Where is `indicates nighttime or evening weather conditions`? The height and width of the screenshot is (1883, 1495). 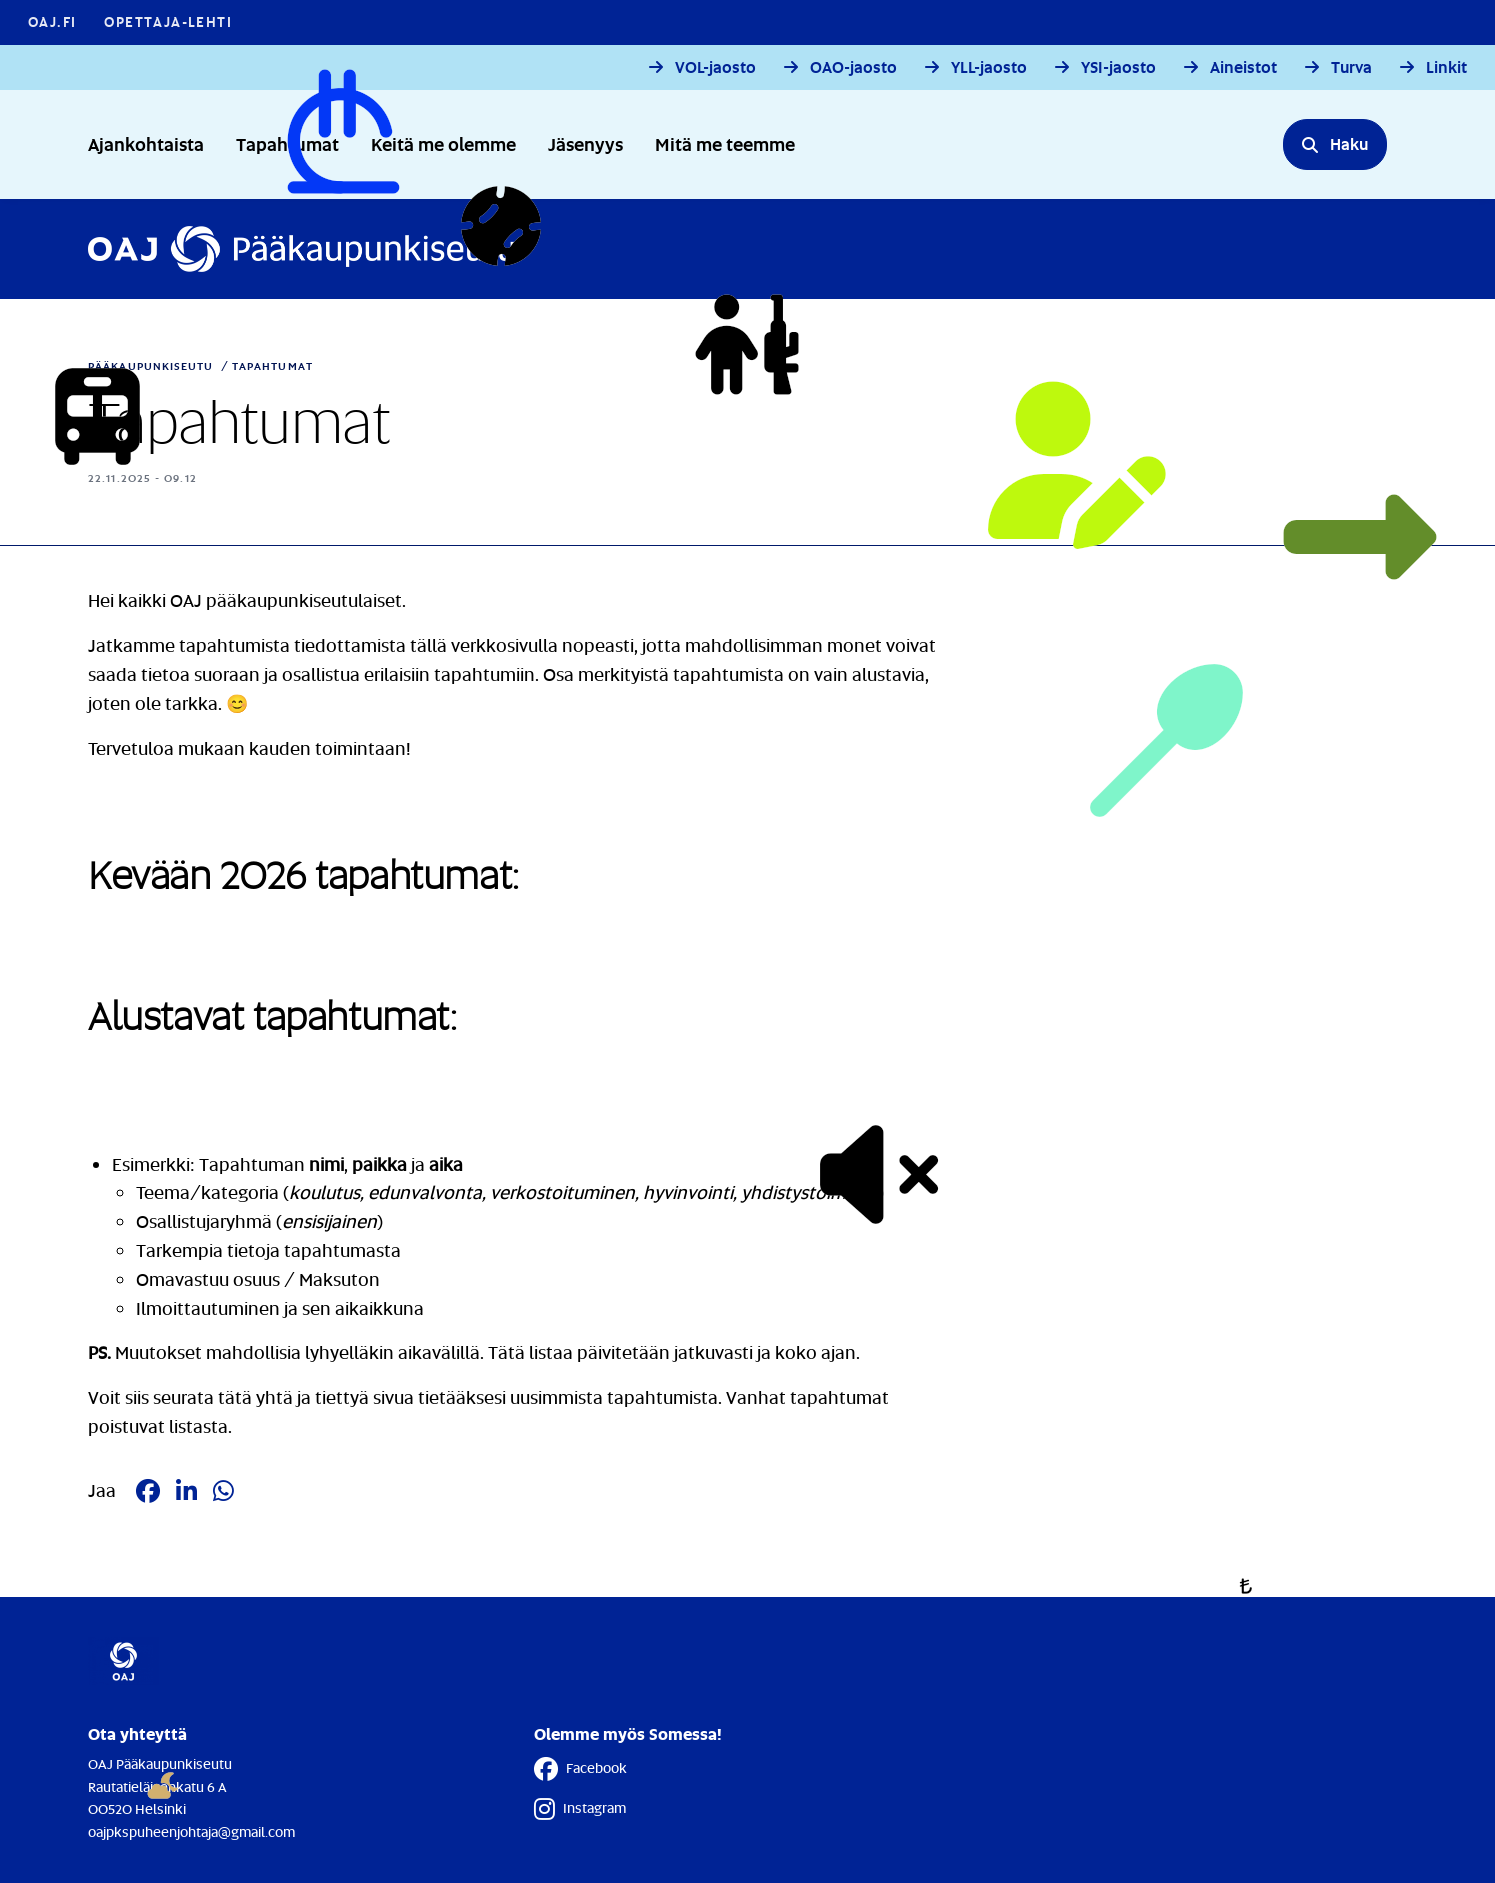
indicates nighttime or evening weather conditions is located at coordinates (162, 1785).